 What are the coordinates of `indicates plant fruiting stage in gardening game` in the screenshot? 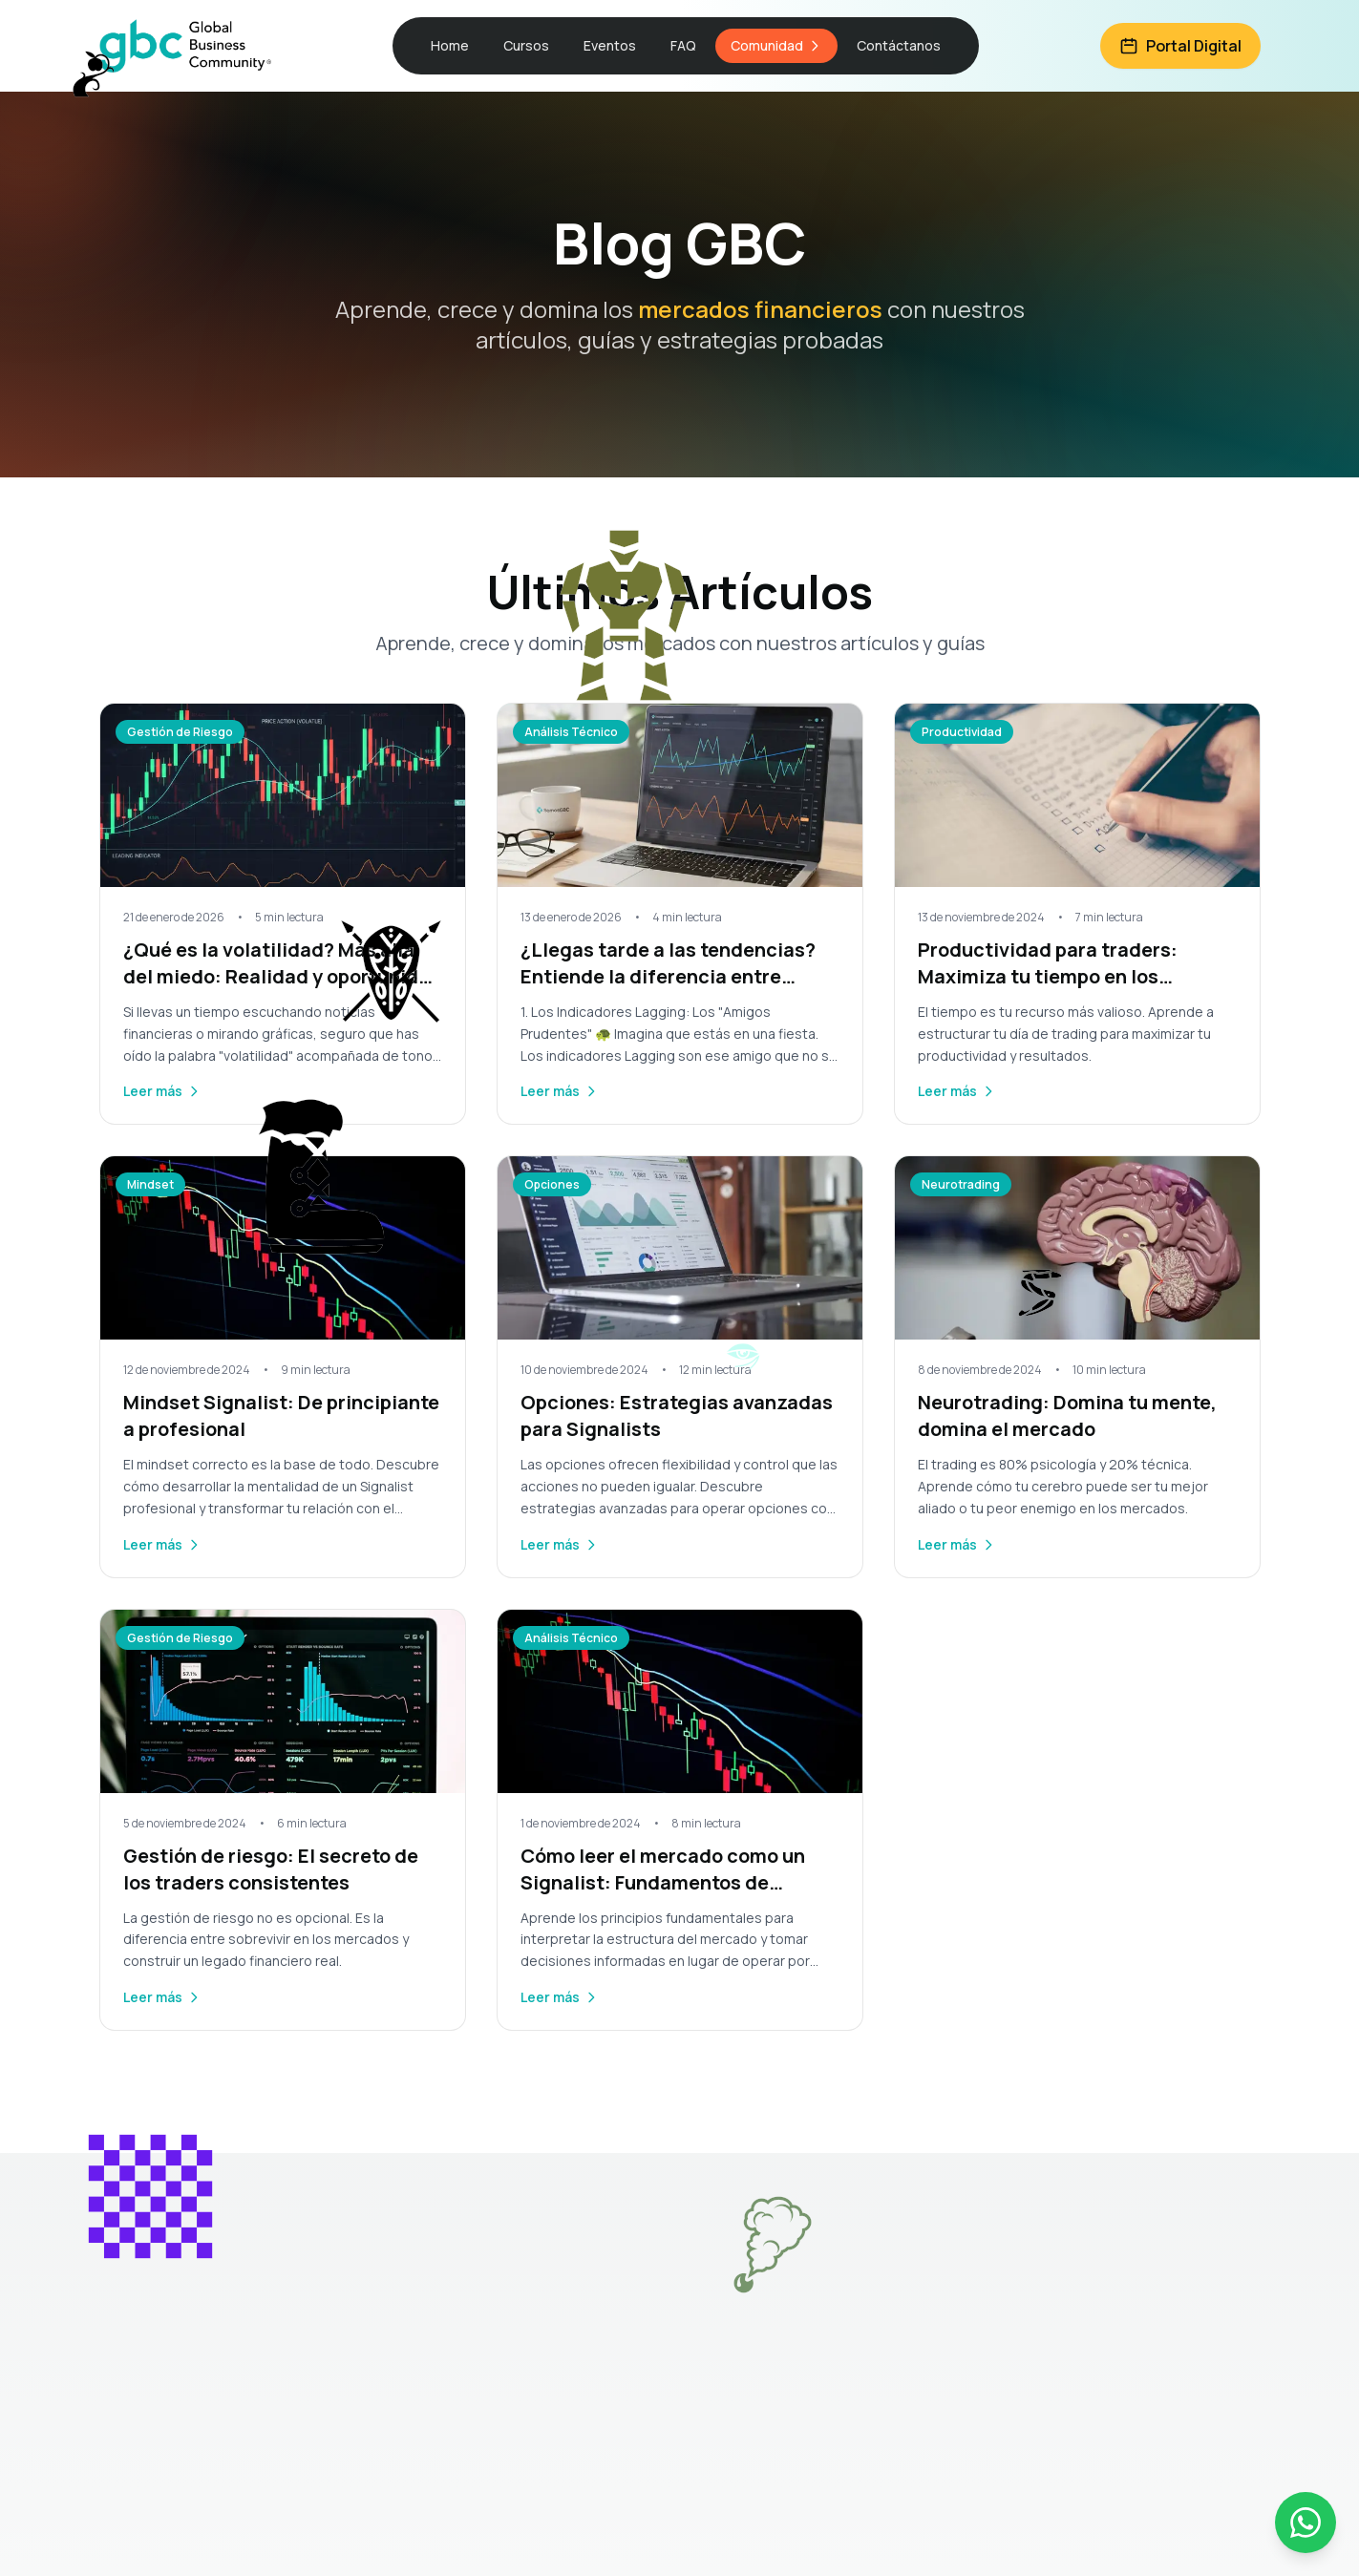 It's located at (92, 74).